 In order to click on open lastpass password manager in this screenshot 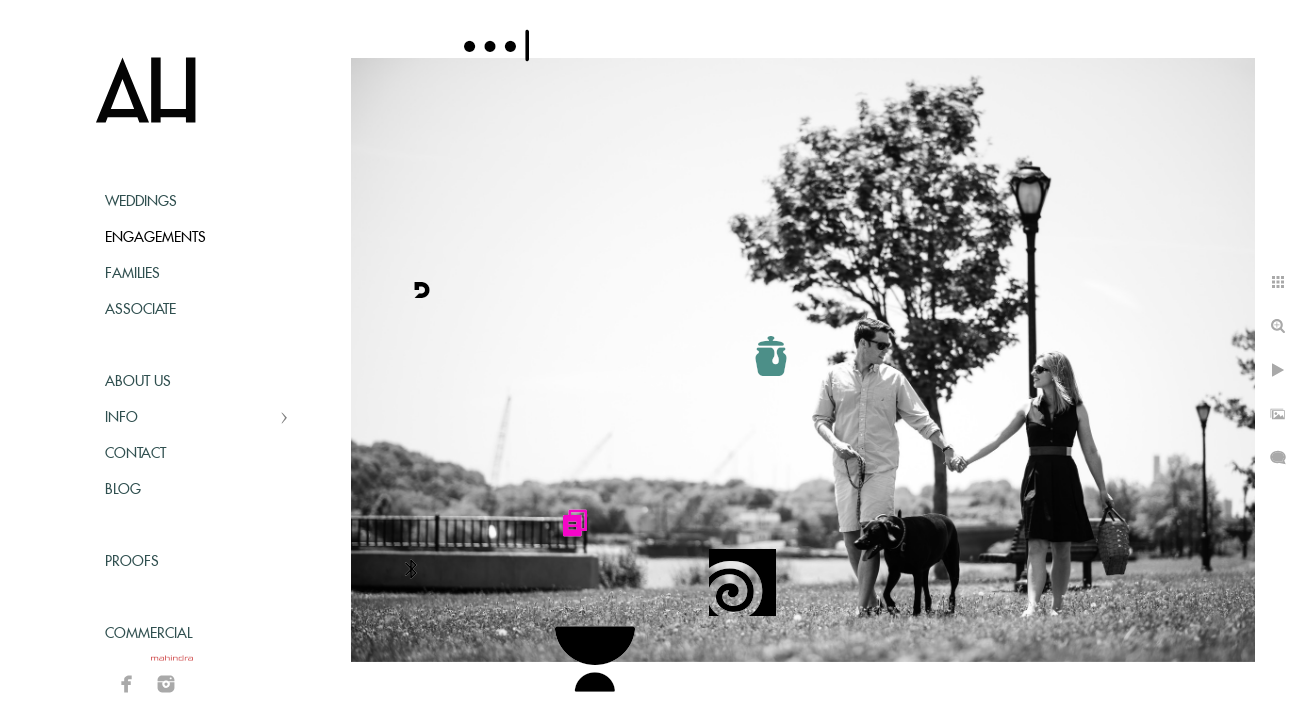, I will do `click(496, 45)`.